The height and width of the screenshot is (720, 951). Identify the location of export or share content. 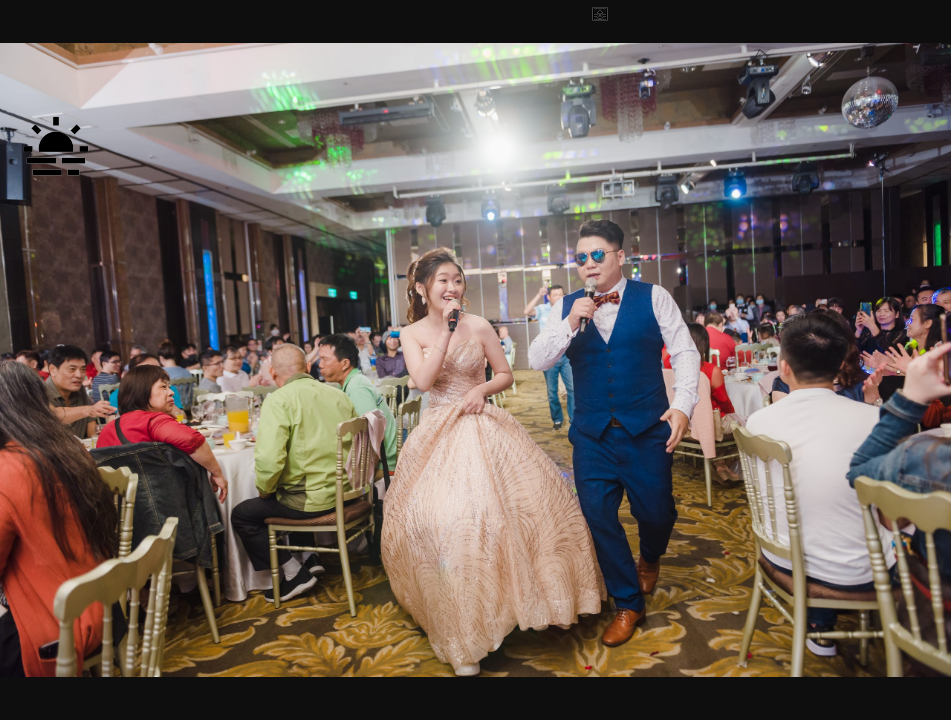
(600, 14).